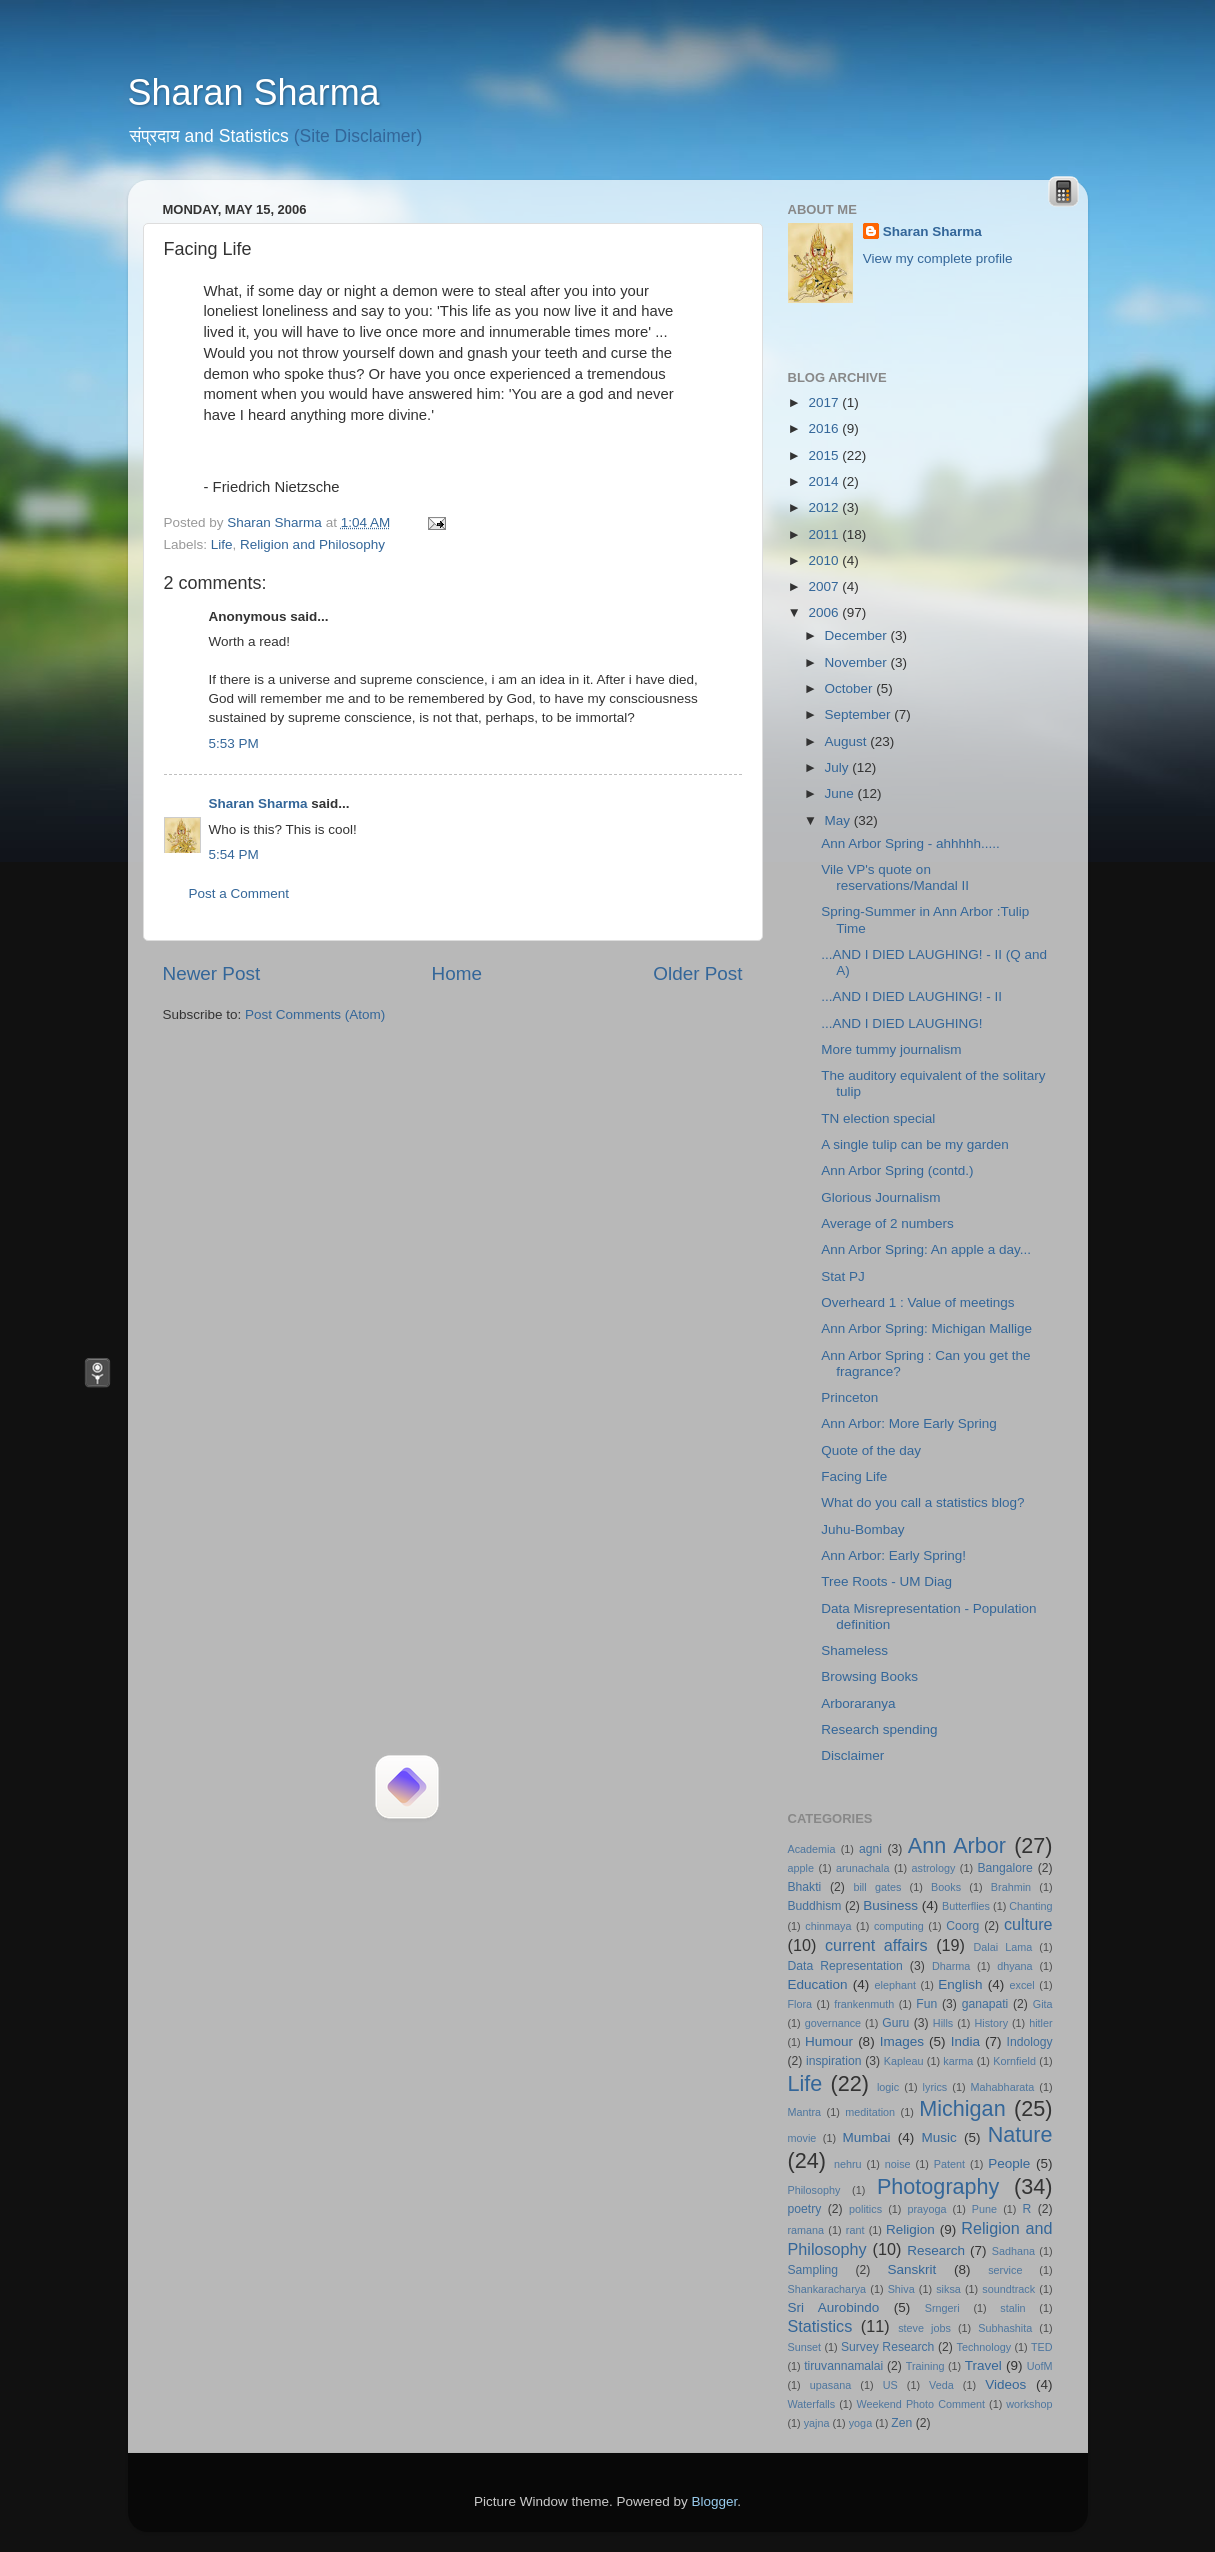 The height and width of the screenshot is (2552, 1215). What do you see at coordinates (1063, 191) in the screenshot?
I see `open the calculator app` at bounding box center [1063, 191].